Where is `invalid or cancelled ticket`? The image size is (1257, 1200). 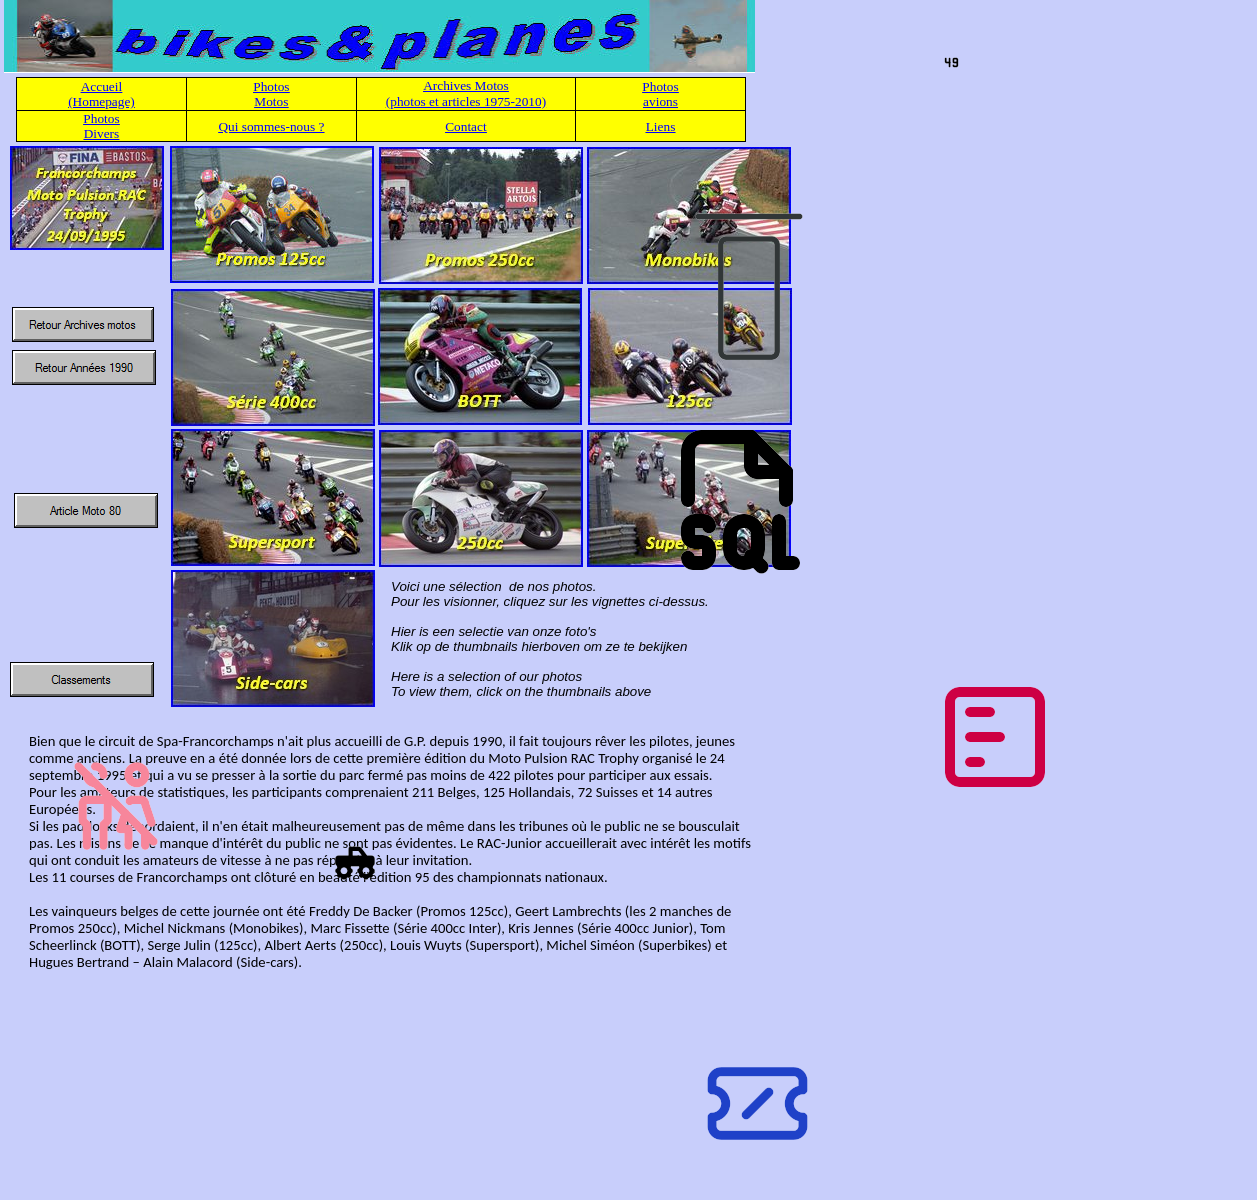
invalid or cancelled ticket is located at coordinates (757, 1103).